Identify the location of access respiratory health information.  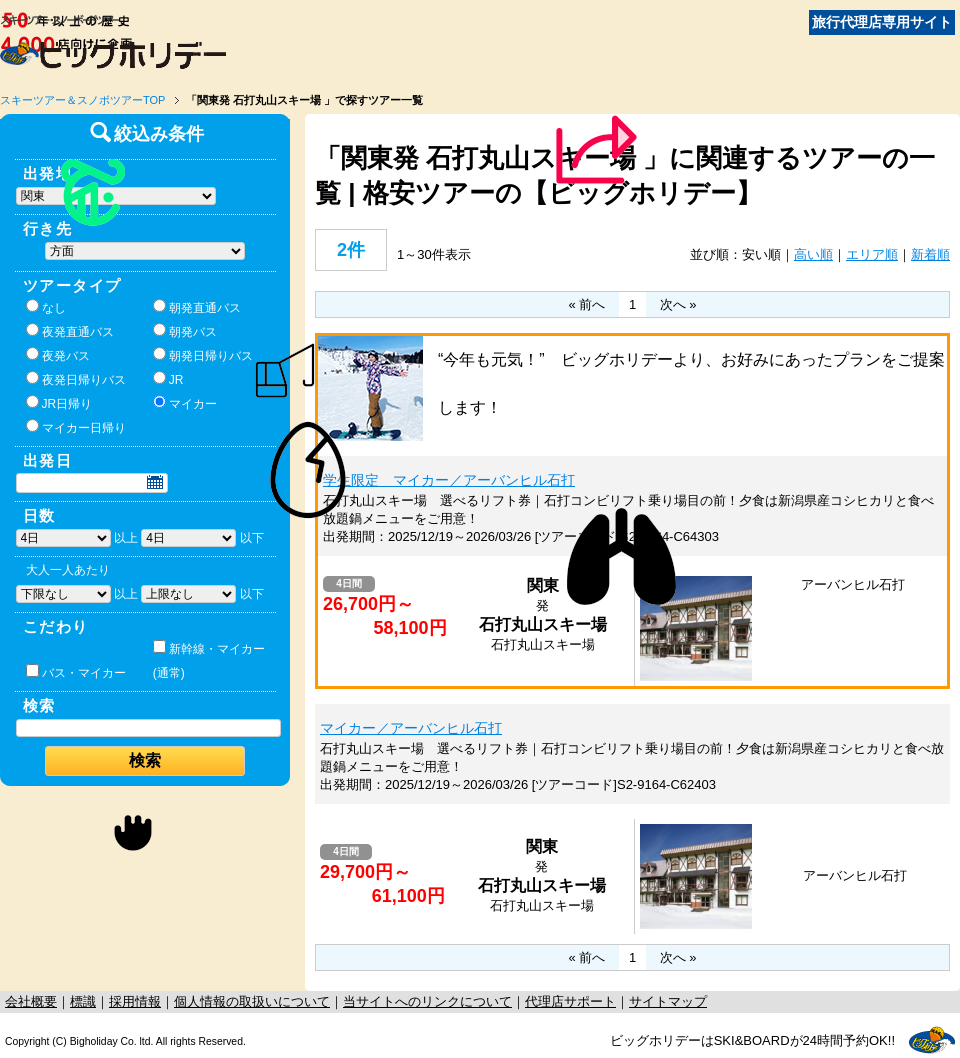
(621, 556).